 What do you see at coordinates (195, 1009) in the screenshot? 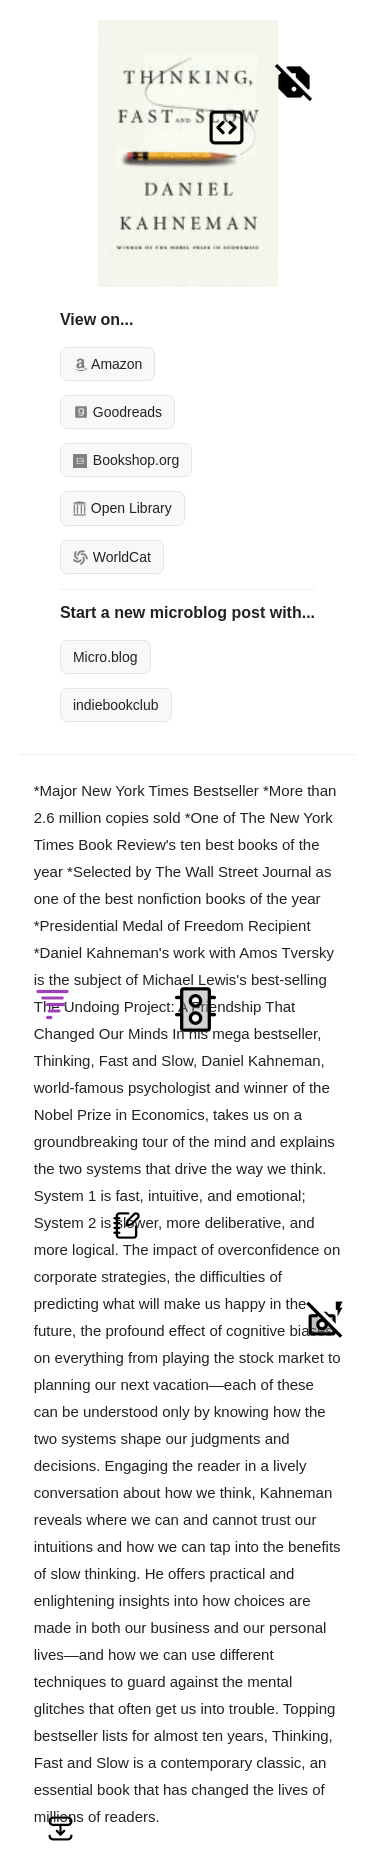
I see `traffic or signal status indicator` at bounding box center [195, 1009].